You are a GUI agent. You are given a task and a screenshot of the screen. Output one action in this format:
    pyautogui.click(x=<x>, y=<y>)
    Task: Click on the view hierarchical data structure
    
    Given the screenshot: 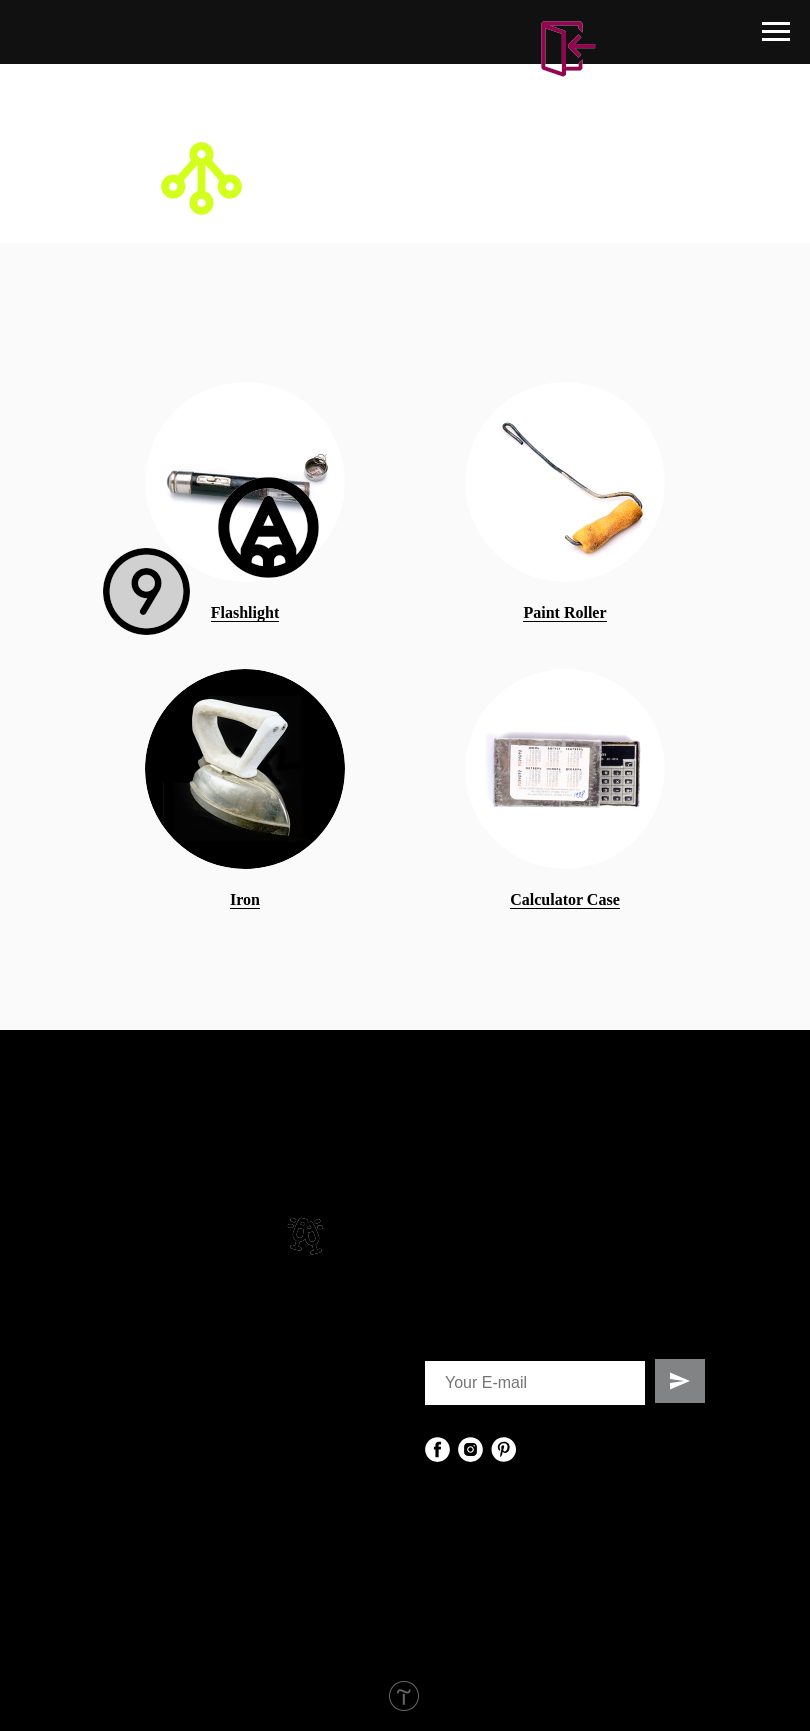 What is the action you would take?
    pyautogui.click(x=201, y=178)
    